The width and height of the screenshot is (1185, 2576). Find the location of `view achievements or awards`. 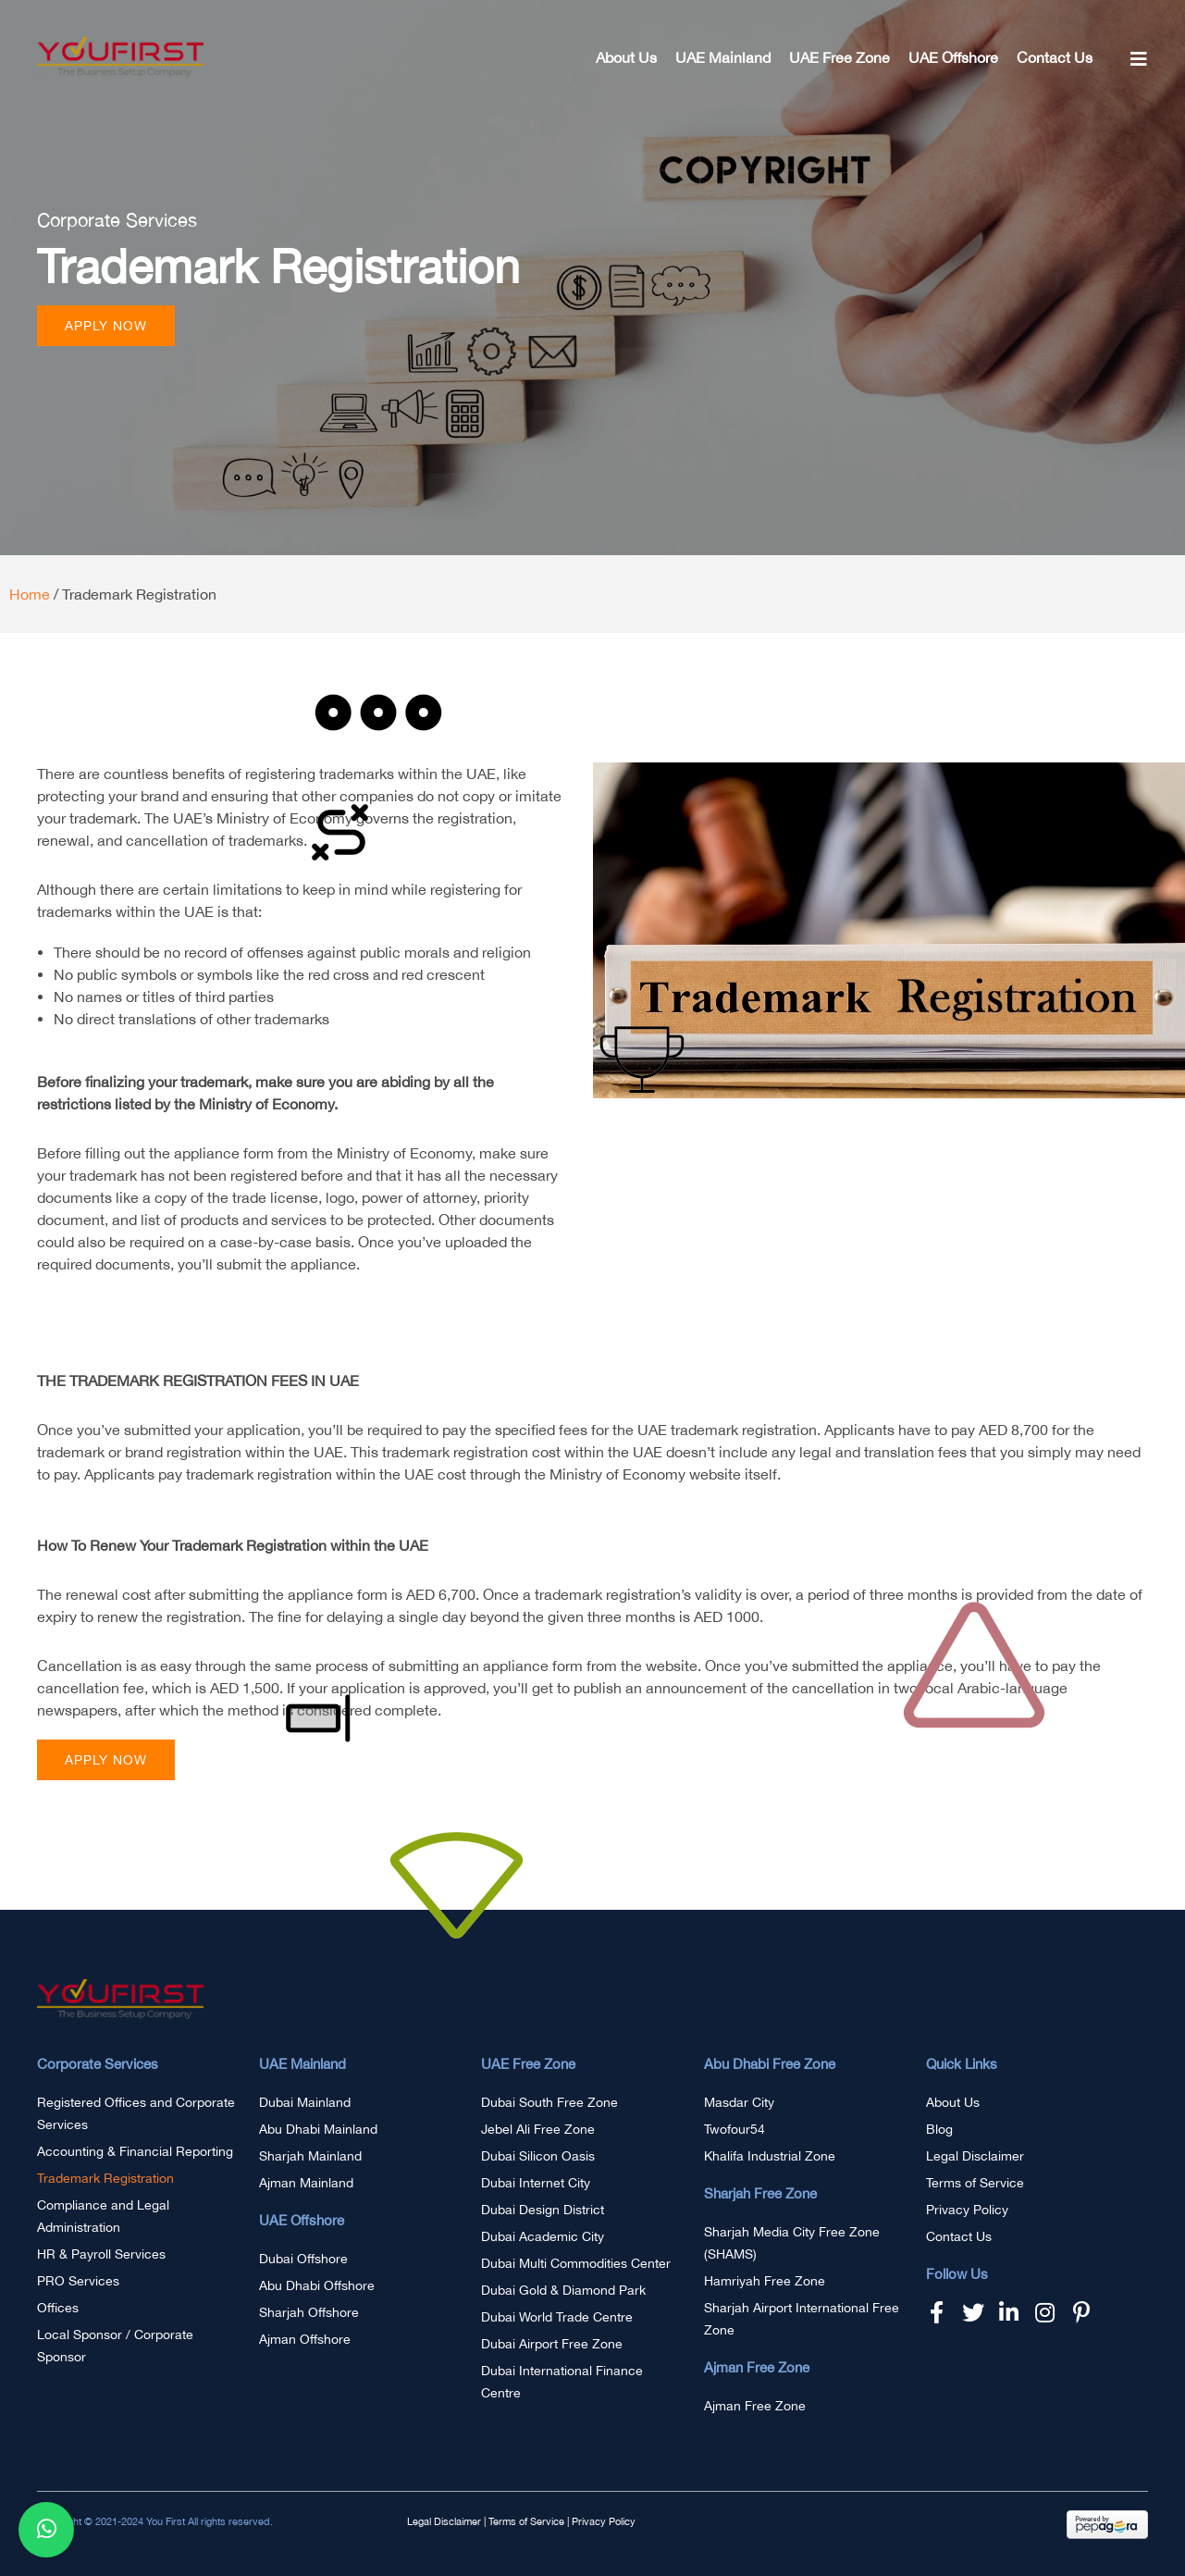

view achievements or awards is located at coordinates (642, 1057).